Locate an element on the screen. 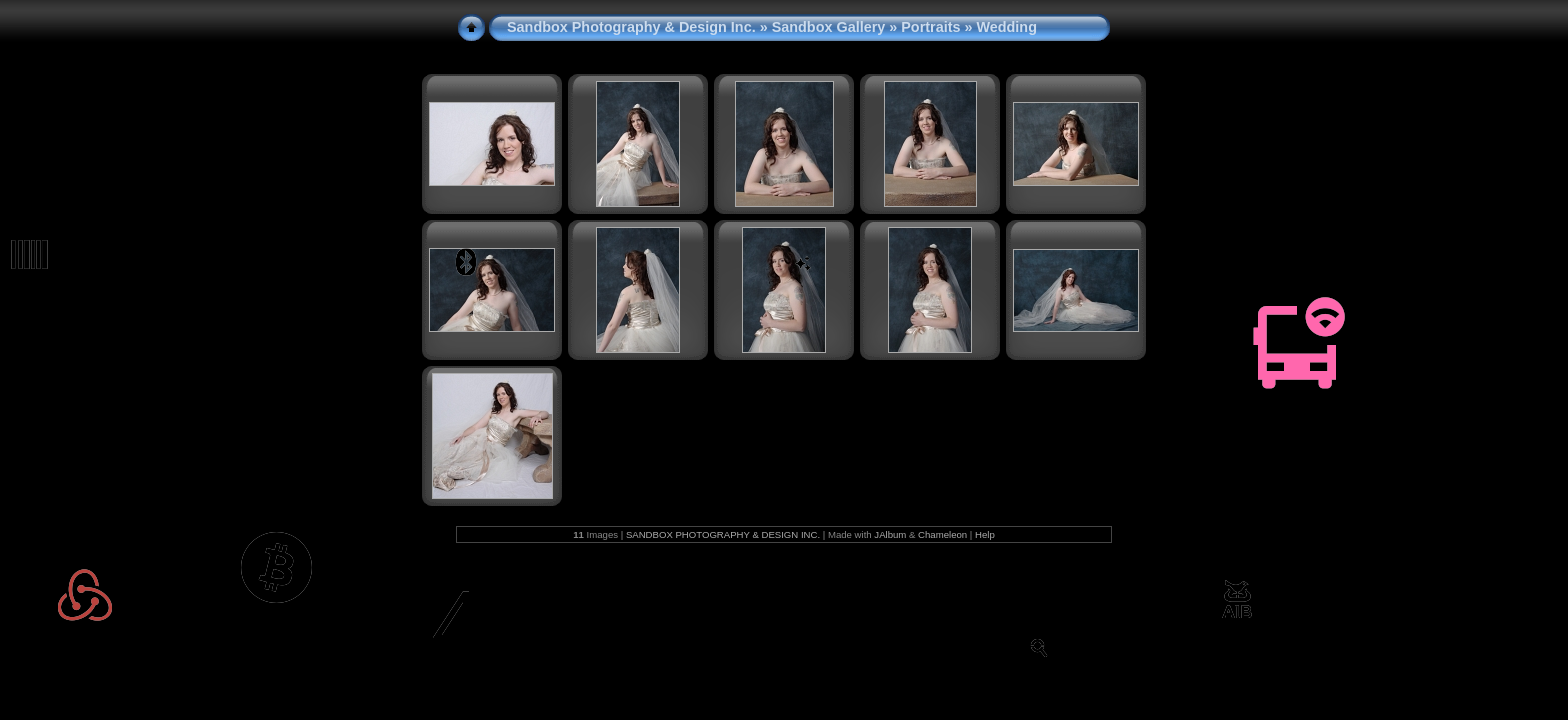  bitcoin logo is located at coordinates (276, 567).